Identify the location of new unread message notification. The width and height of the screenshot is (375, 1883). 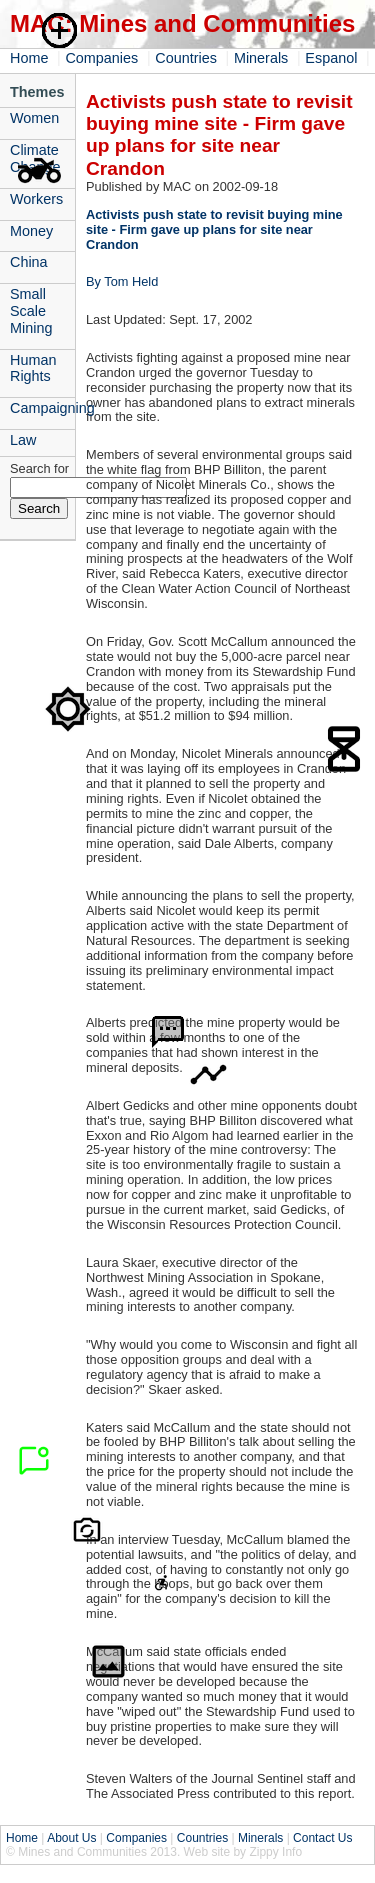
(34, 1460).